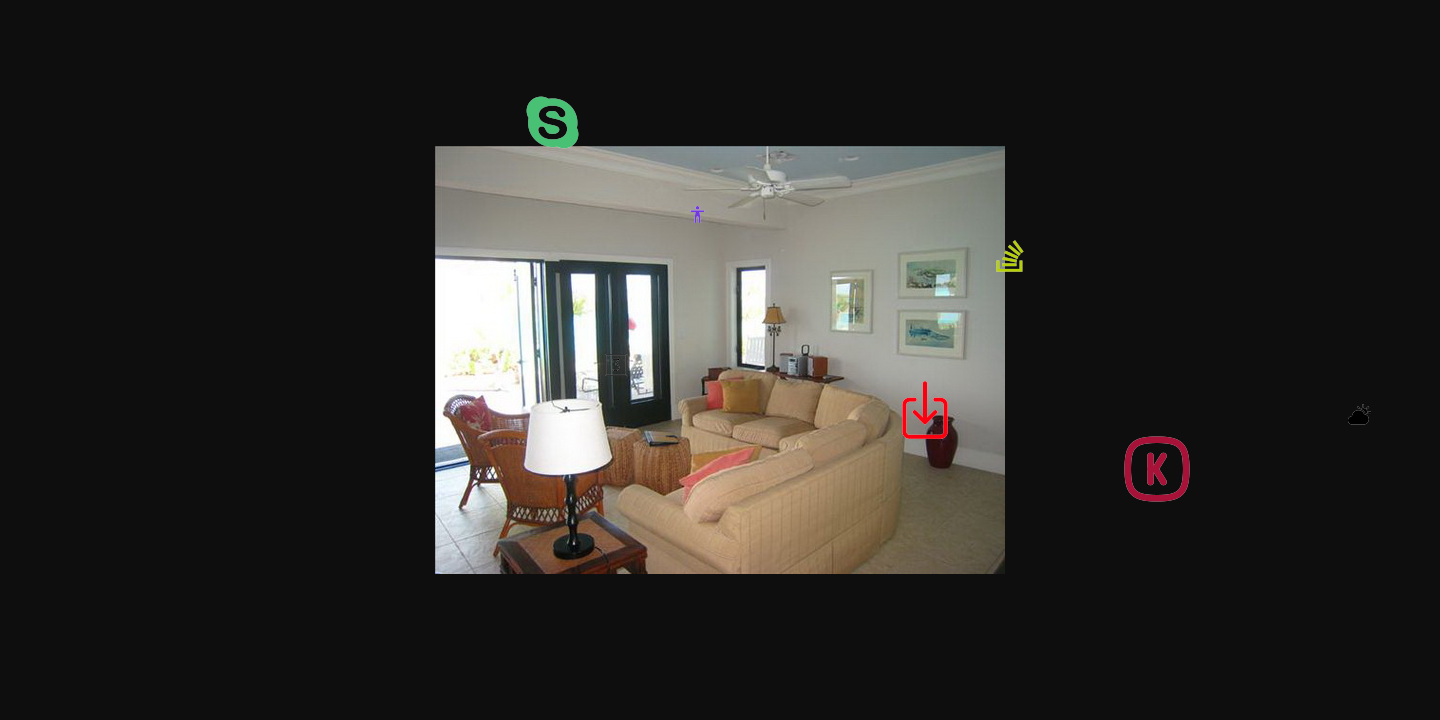 Image resolution: width=1440 pixels, height=720 pixels. What do you see at coordinates (697, 214) in the screenshot?
I see `accessibility settings` at bounding box center [697, 214].